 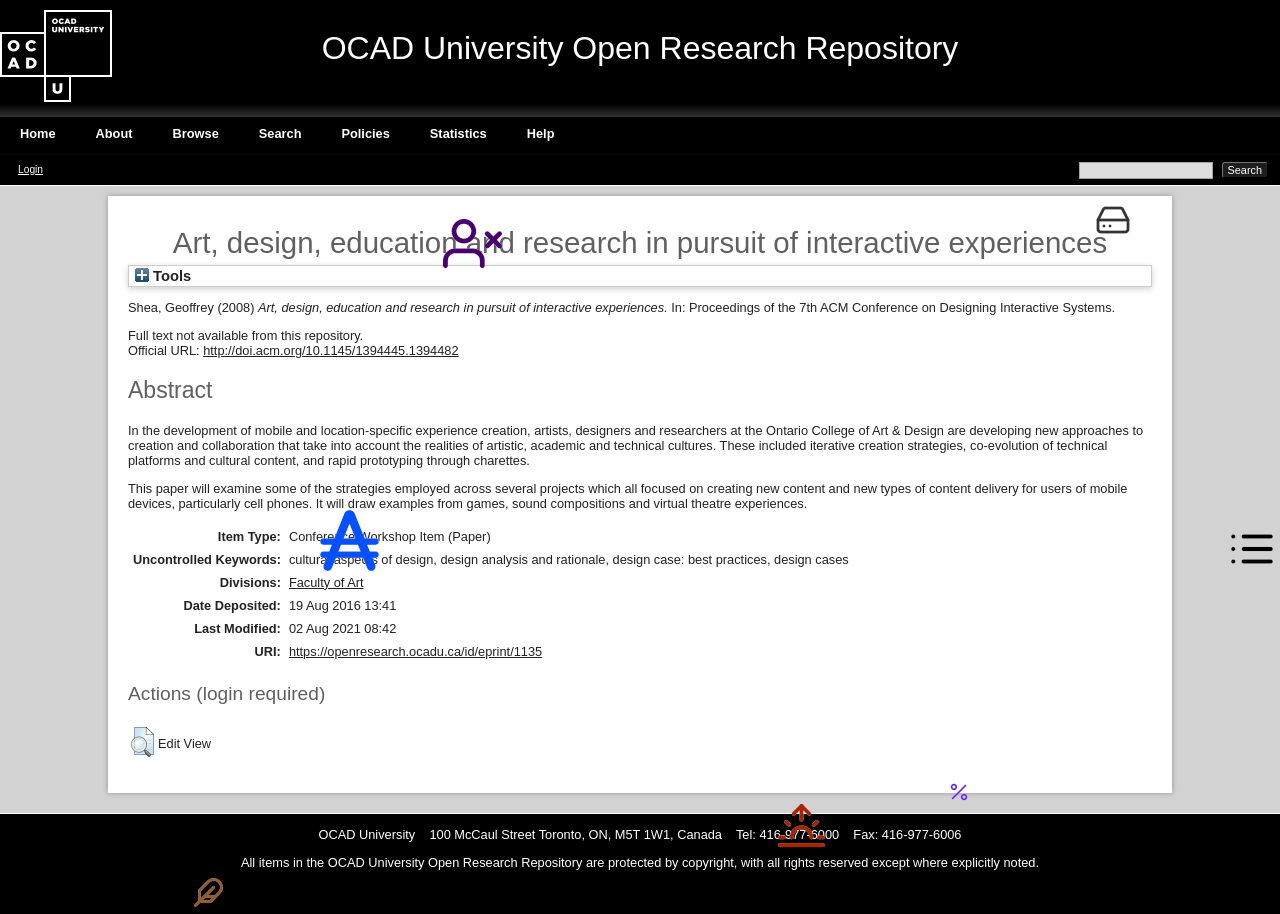 What do you see at coordinates (801, 825) in the screenshot?
I see `indicates sunrise or morning time` at bounding box center [801, 825].